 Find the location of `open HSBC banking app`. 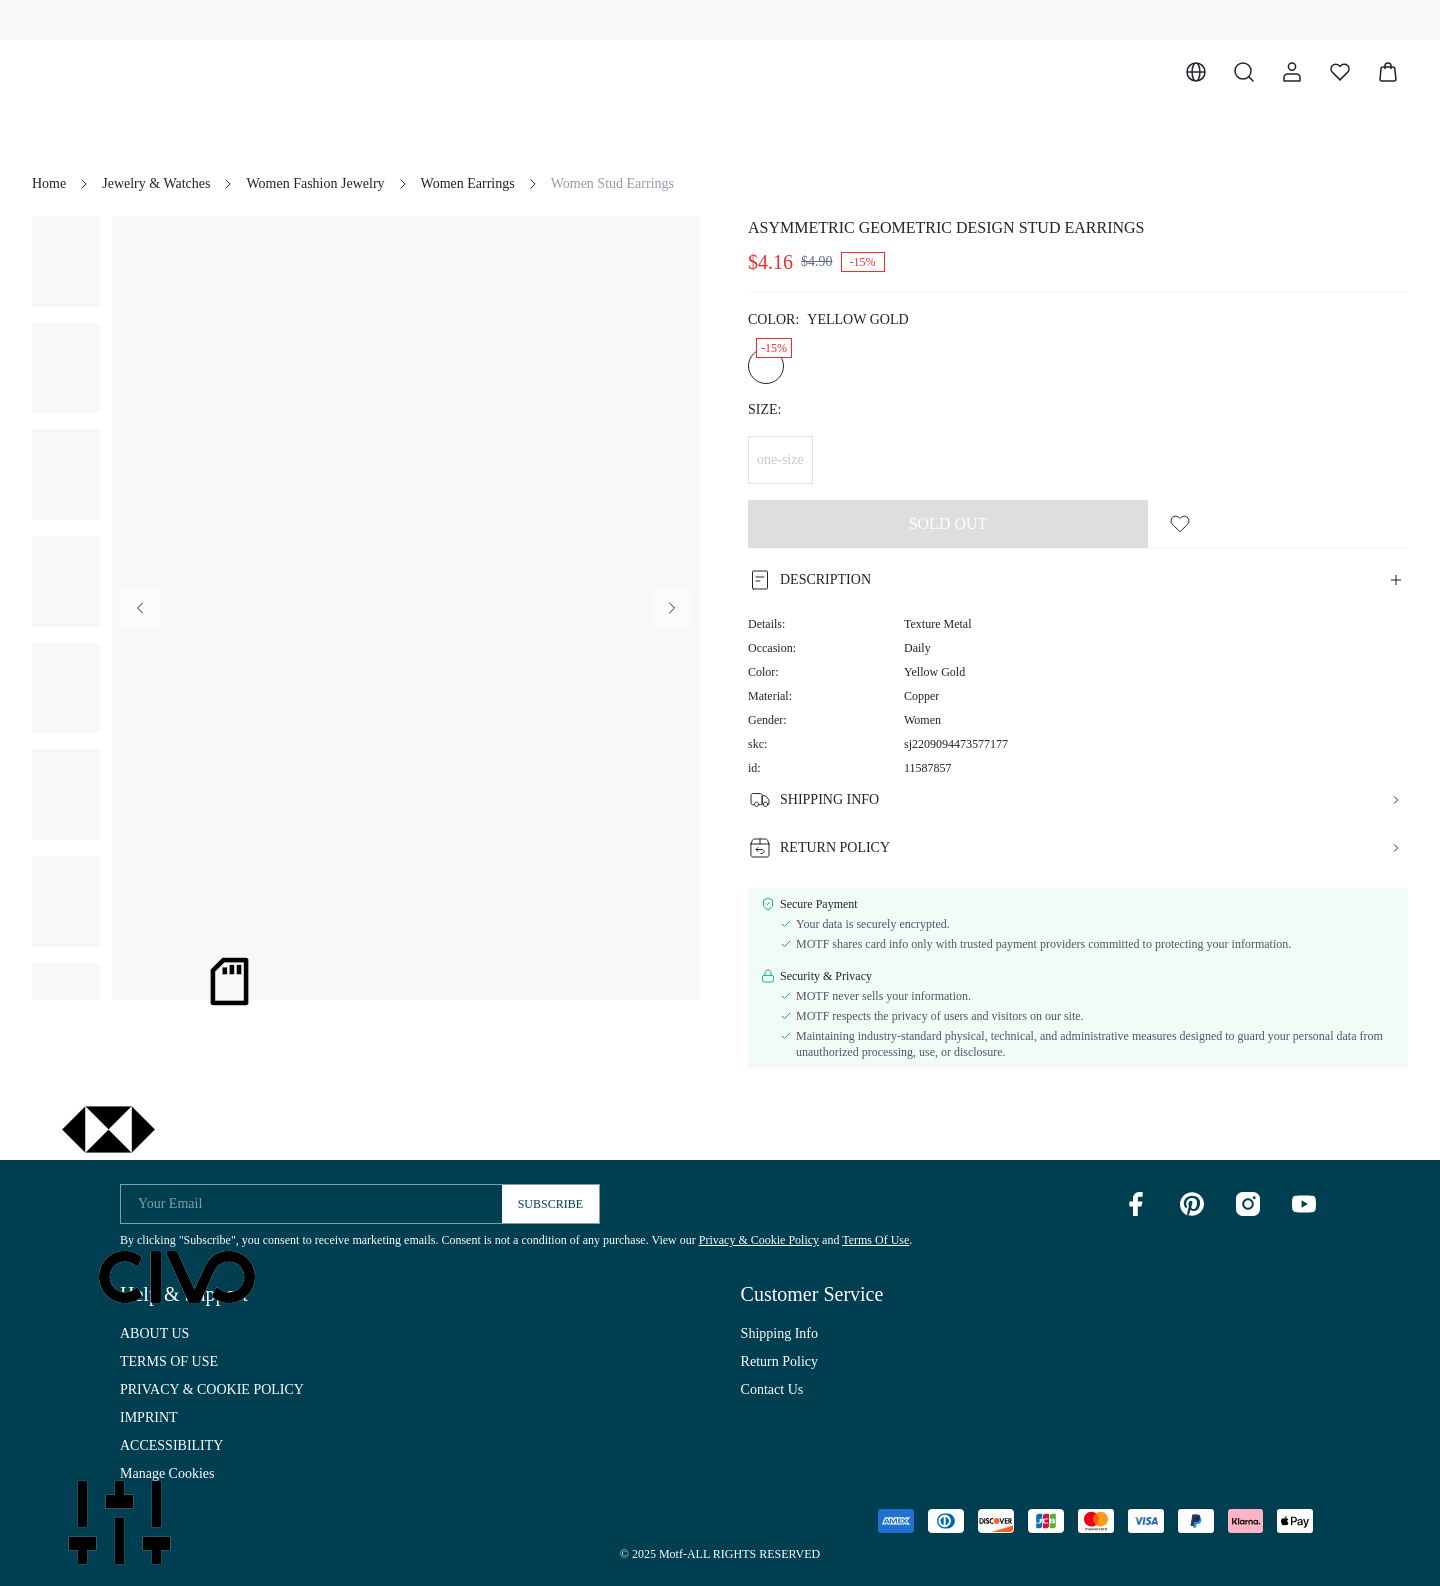

open HSBC banking app is located at coordinates (108, 1129).